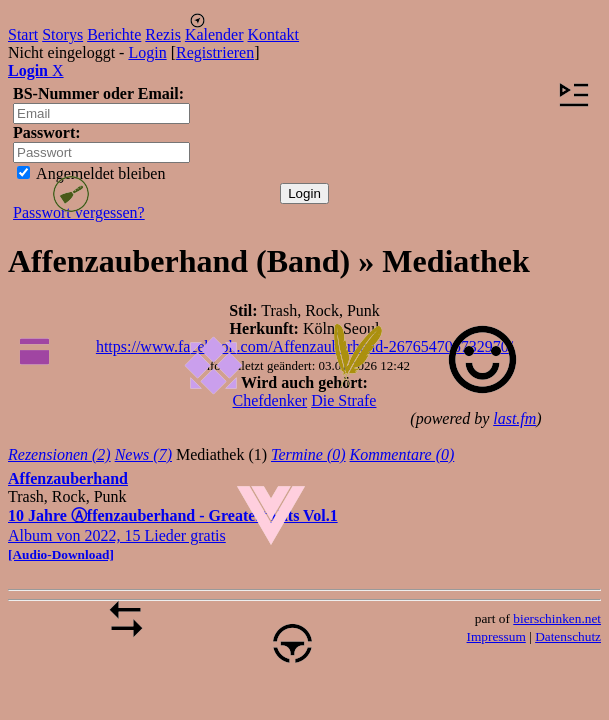  What do you see at coordinates (271, 514) in the screenshot?
I see `vue.js framework logo` at bounding box center [271, 514].